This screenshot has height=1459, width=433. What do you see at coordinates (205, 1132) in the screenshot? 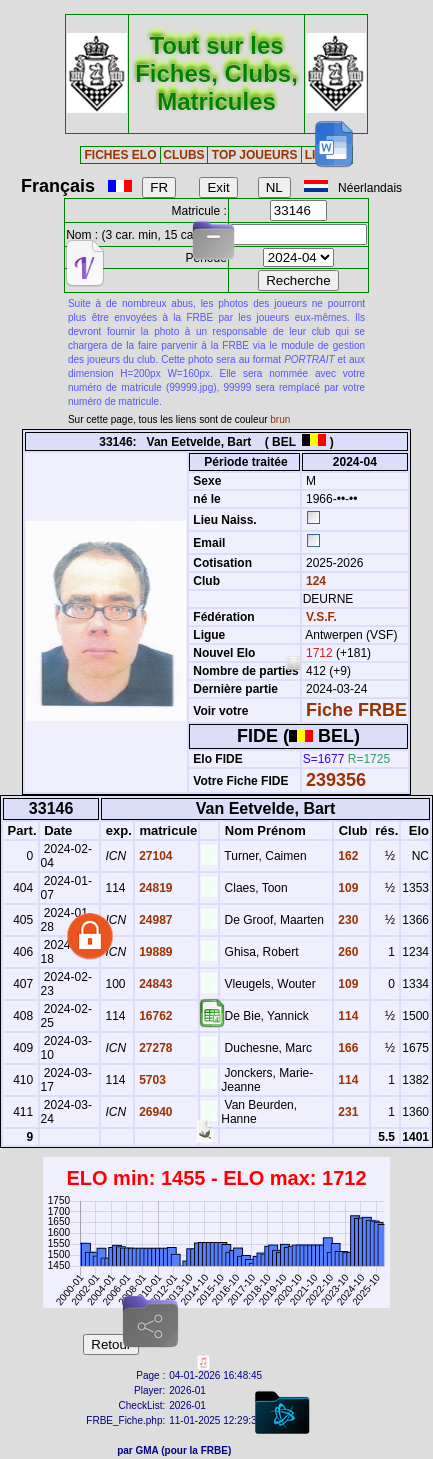
I see `open a compressed GIMP project file` at bounding box center [205, 1132].